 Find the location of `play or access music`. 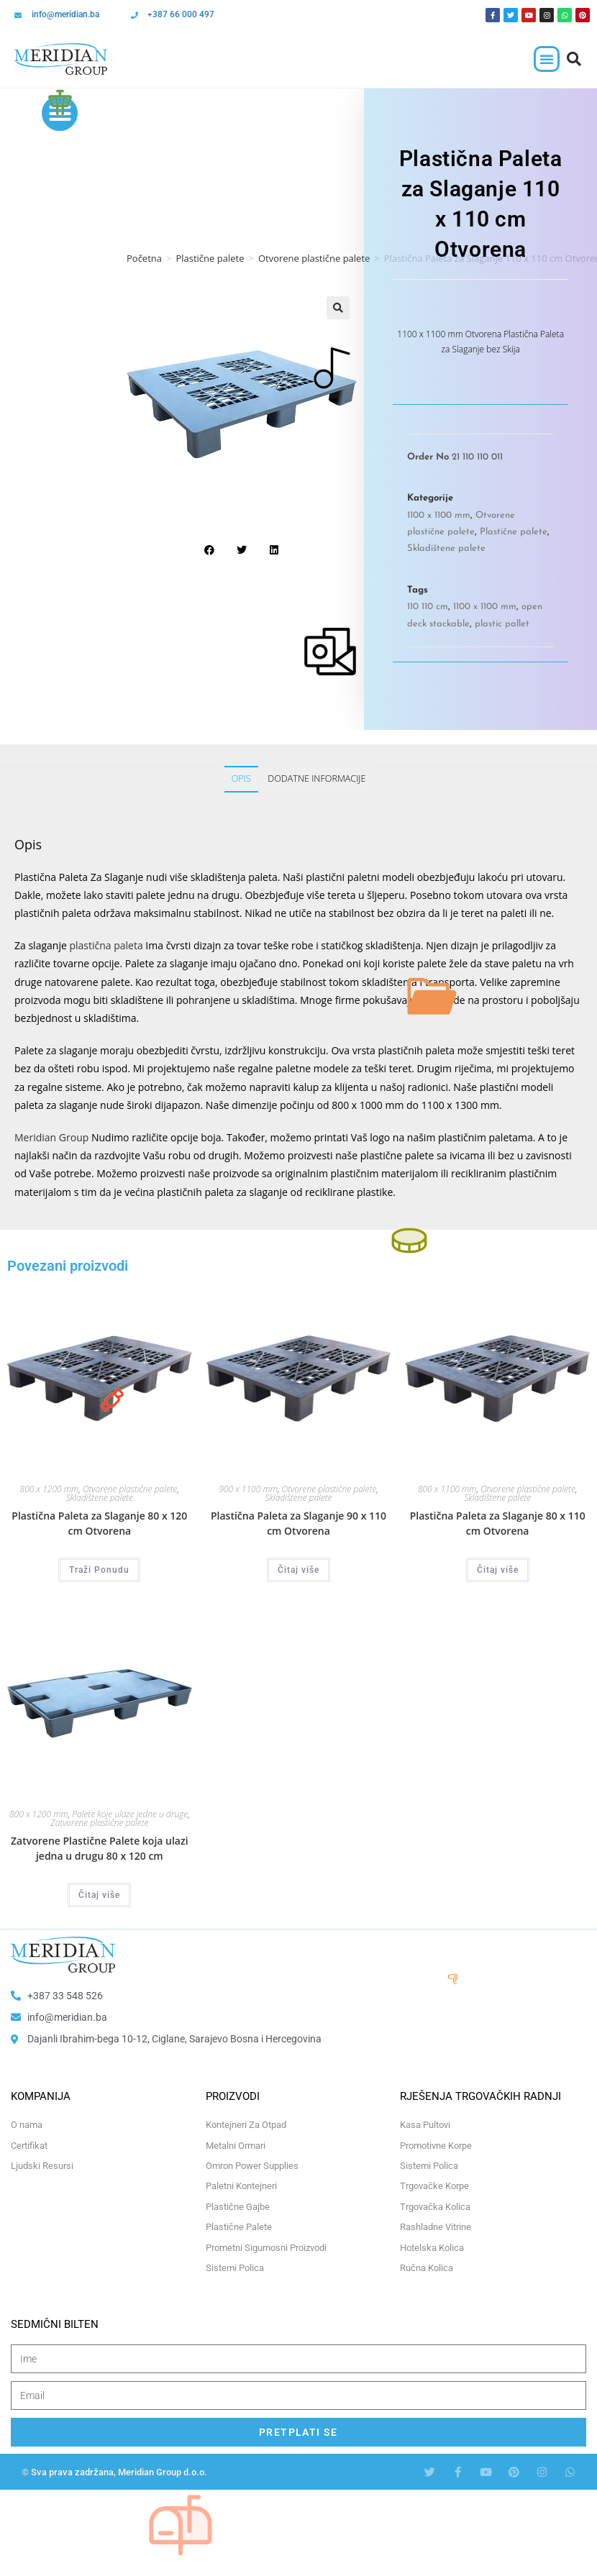

play or access music is located at coordinates (332, 367).